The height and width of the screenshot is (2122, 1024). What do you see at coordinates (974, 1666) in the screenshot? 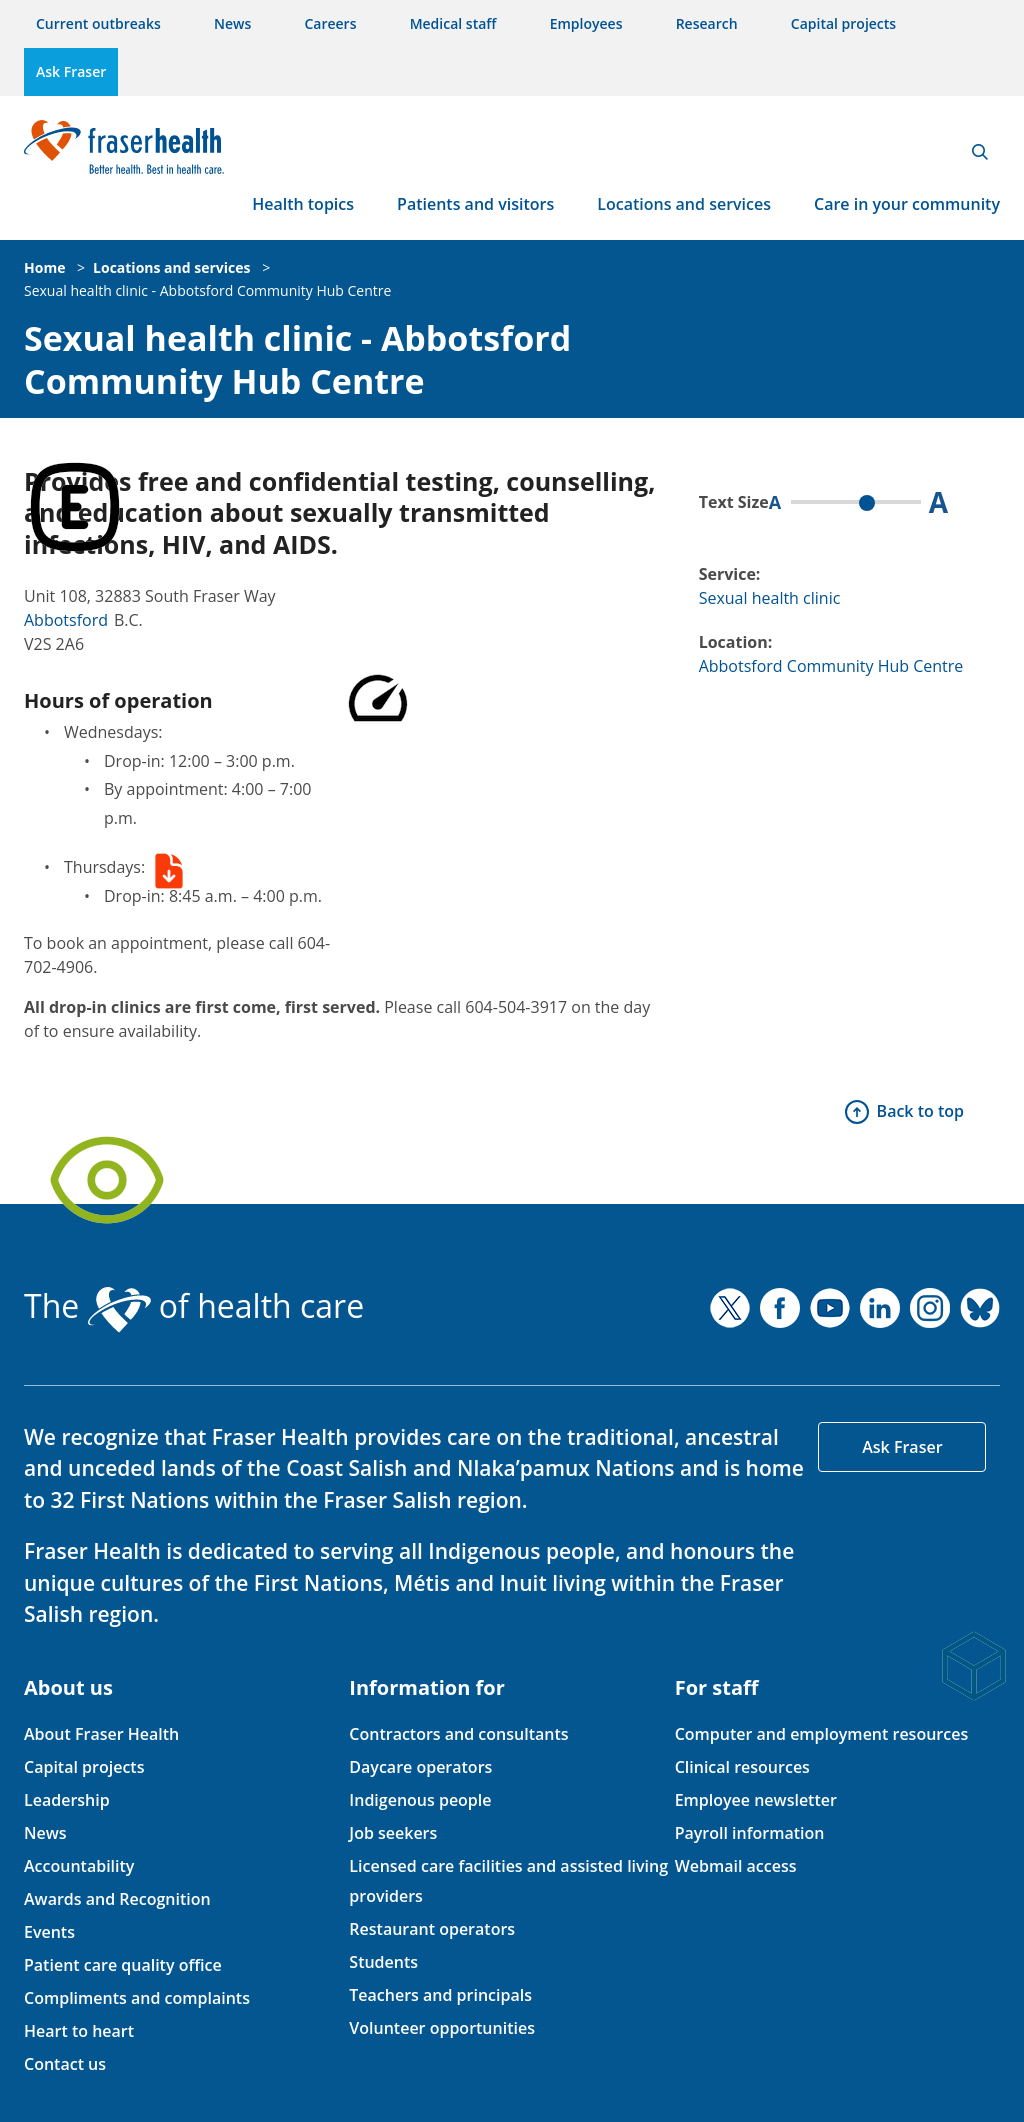
I see `view 3D model or object` at bounding box center [974, 1666].